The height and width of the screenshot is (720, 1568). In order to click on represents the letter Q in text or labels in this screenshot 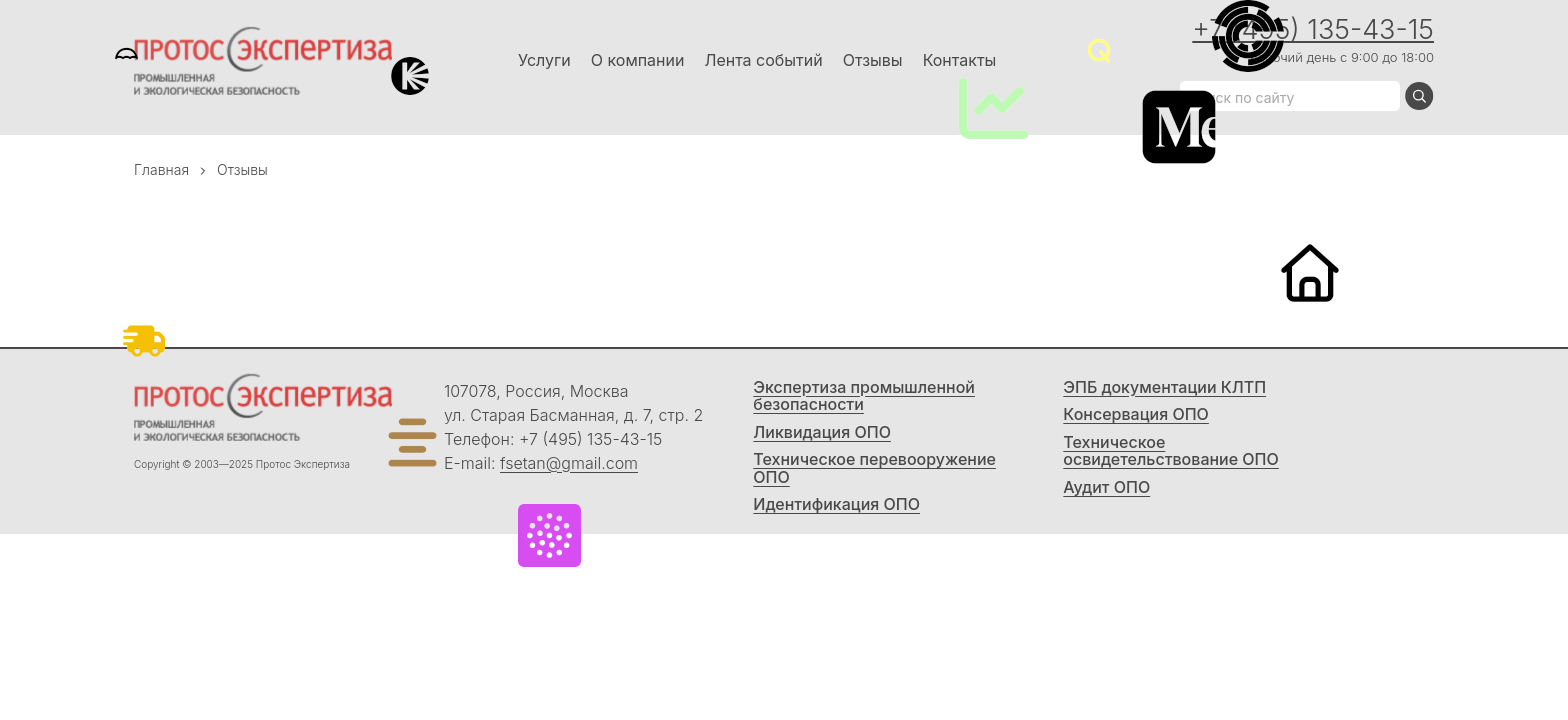, I will do `click(1099, 50)`.